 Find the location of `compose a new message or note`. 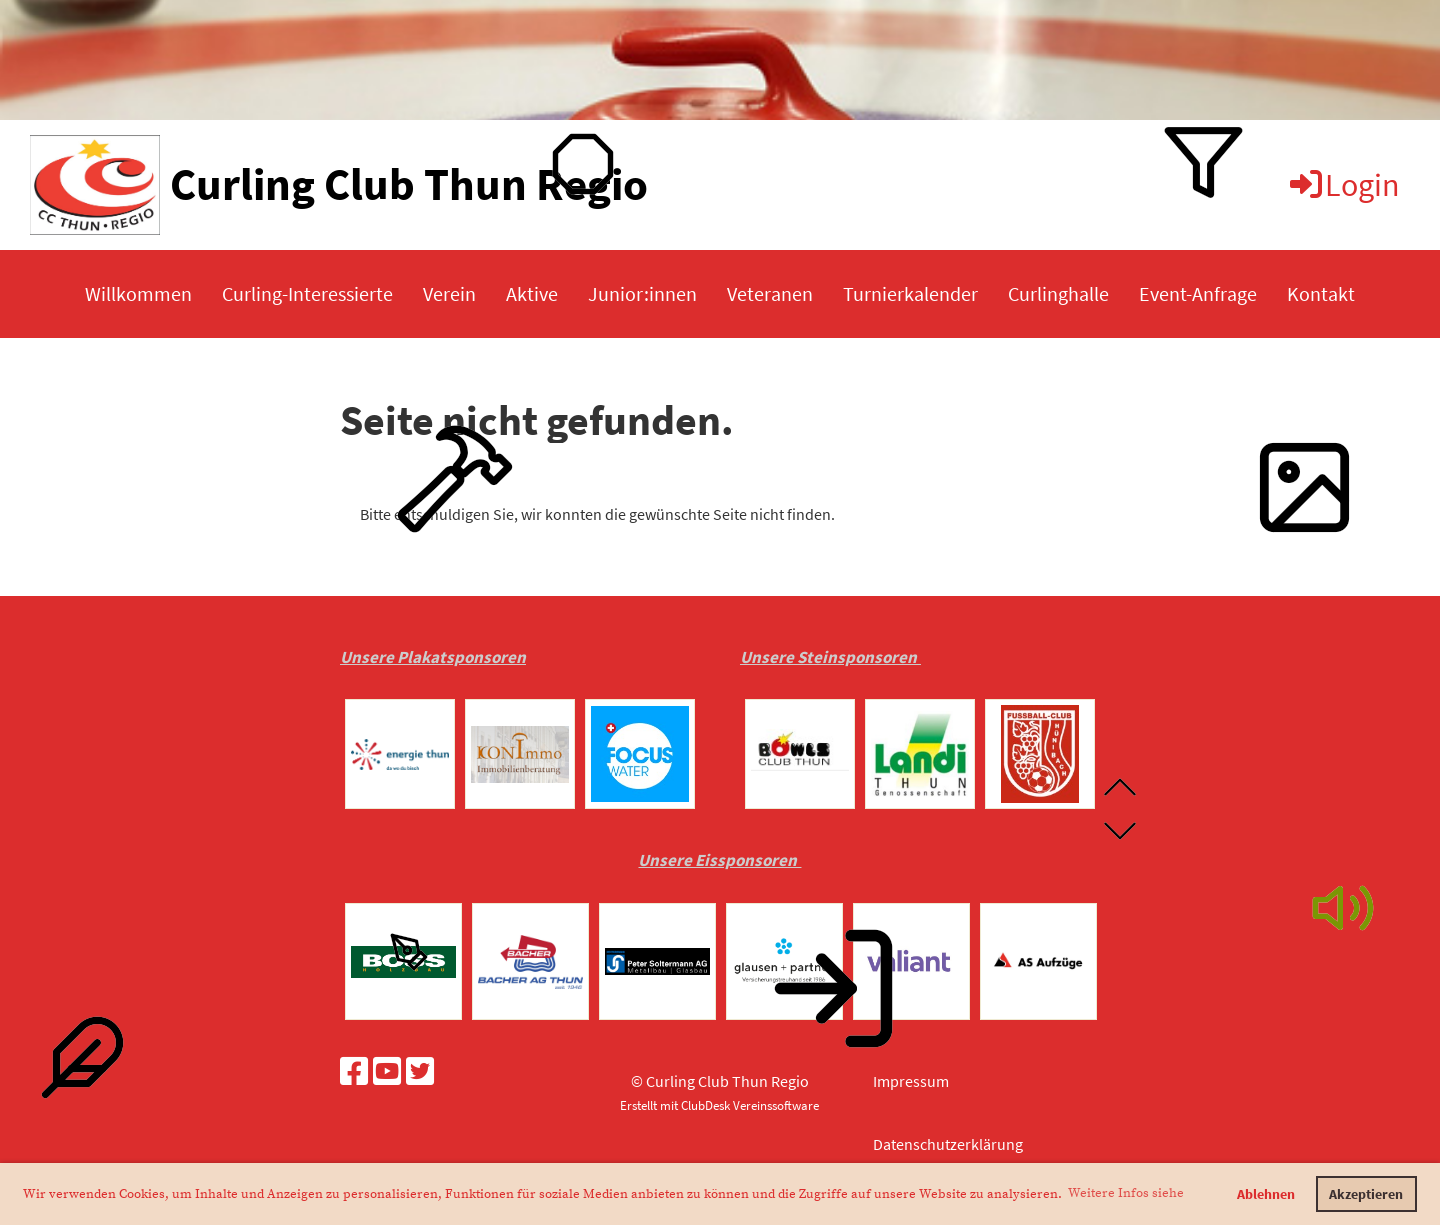

compose a new message or note is located at coordinates (82, 1057).